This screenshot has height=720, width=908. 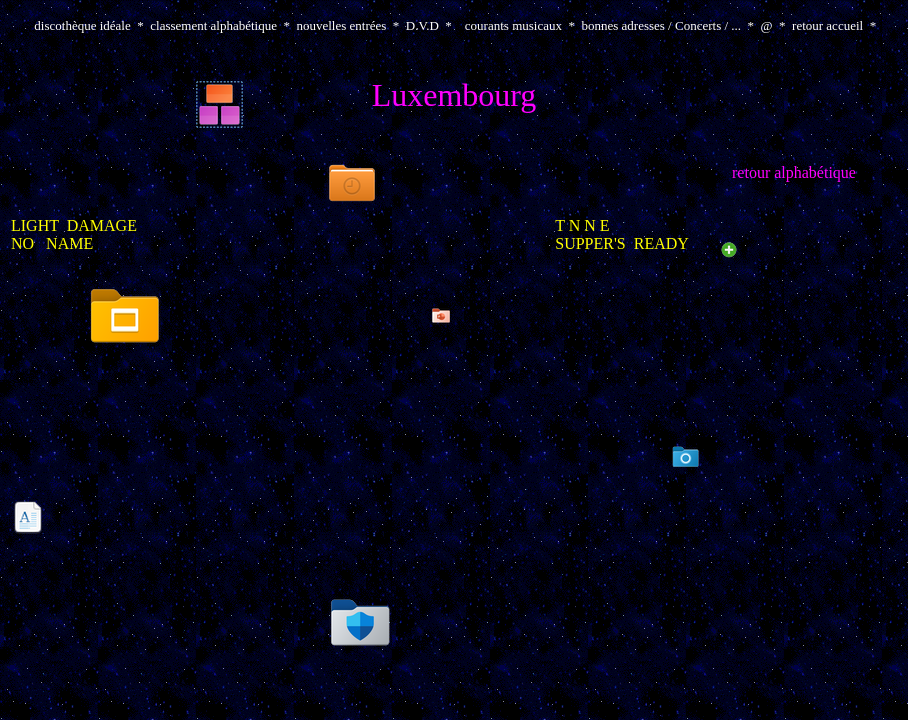 What do you see at coordinates (219, 104) in the screenshot?
I see `select all items in the current view` at bounding box center [219, 104].